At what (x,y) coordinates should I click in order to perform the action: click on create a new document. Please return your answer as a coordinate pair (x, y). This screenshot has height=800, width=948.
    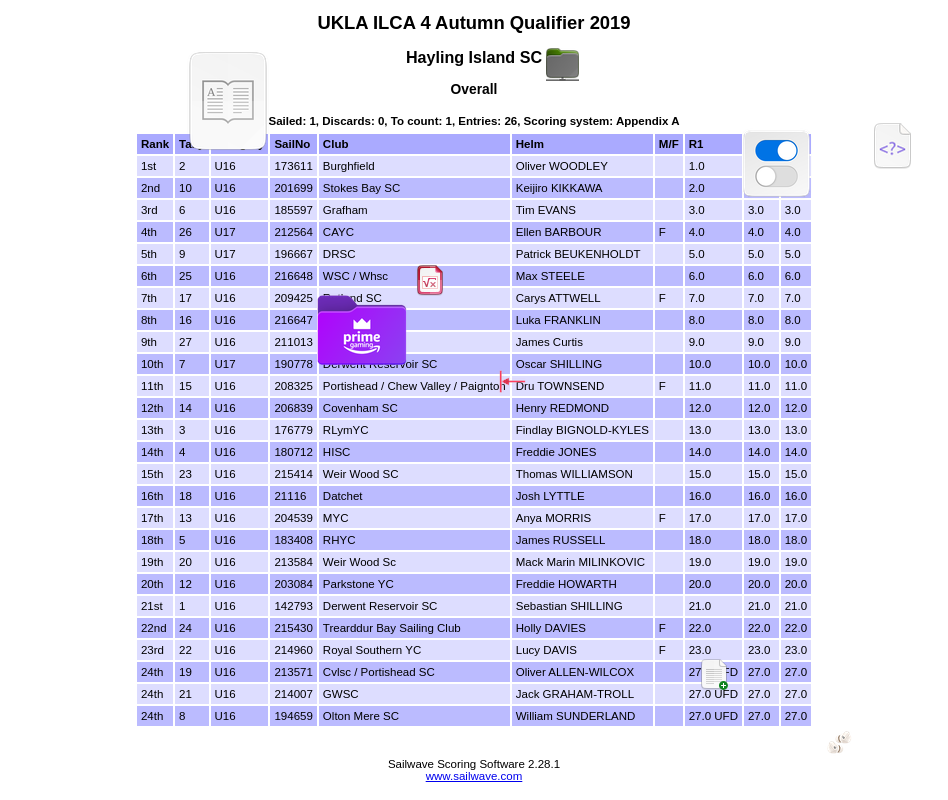
    Looking at the image, I should click on (714, 674).